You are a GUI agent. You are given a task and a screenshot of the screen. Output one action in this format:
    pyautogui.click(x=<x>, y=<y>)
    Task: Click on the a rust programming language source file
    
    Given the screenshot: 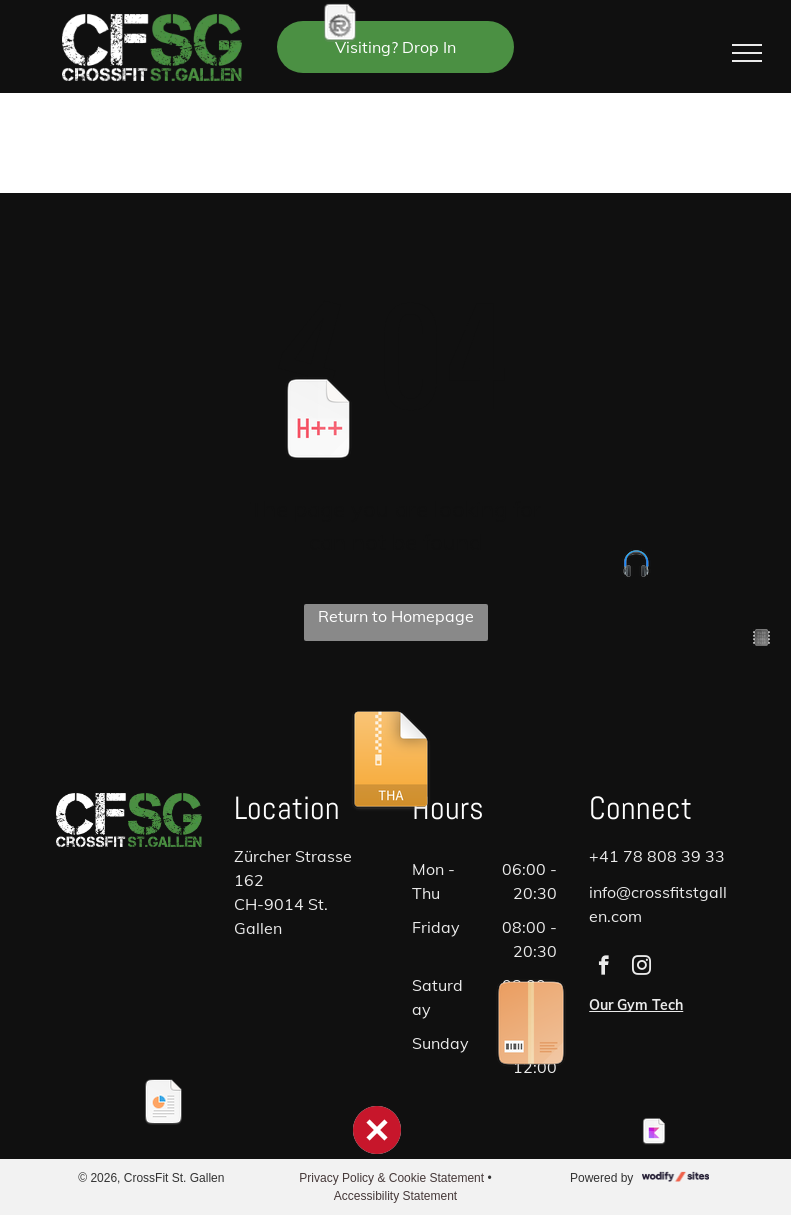 What is the action you would take?
    pyautogui.click(x=340, y=22)
    